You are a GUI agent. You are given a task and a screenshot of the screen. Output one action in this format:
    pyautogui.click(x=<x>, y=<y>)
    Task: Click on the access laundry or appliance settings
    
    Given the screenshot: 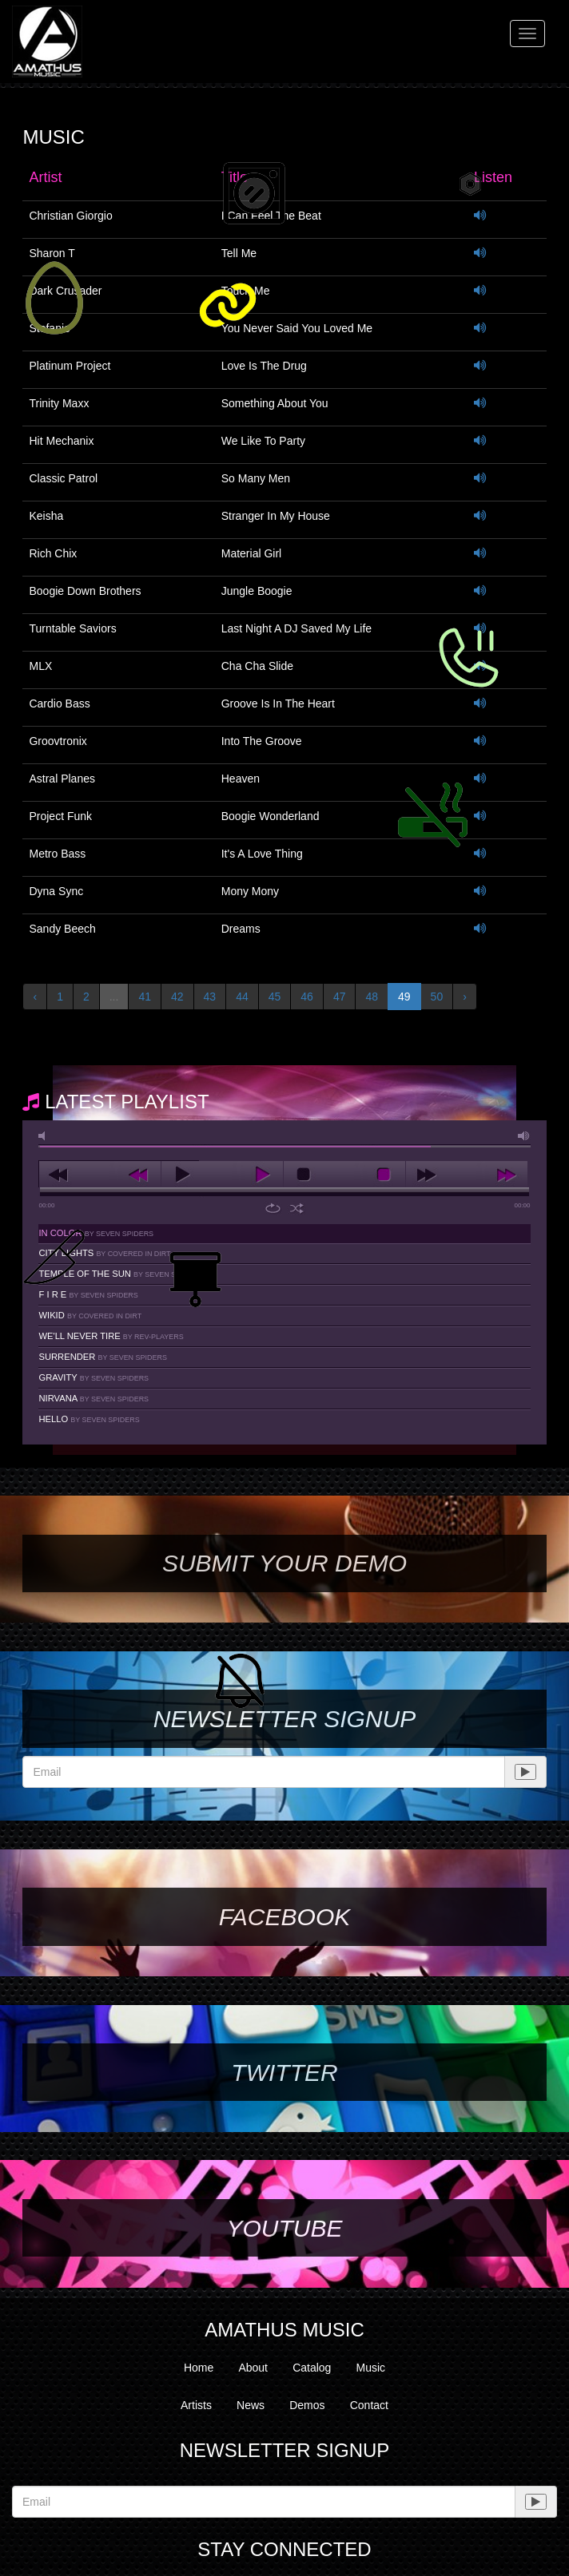 What is the action you would take?
    pyautogui.click(x=254, y=193)
    